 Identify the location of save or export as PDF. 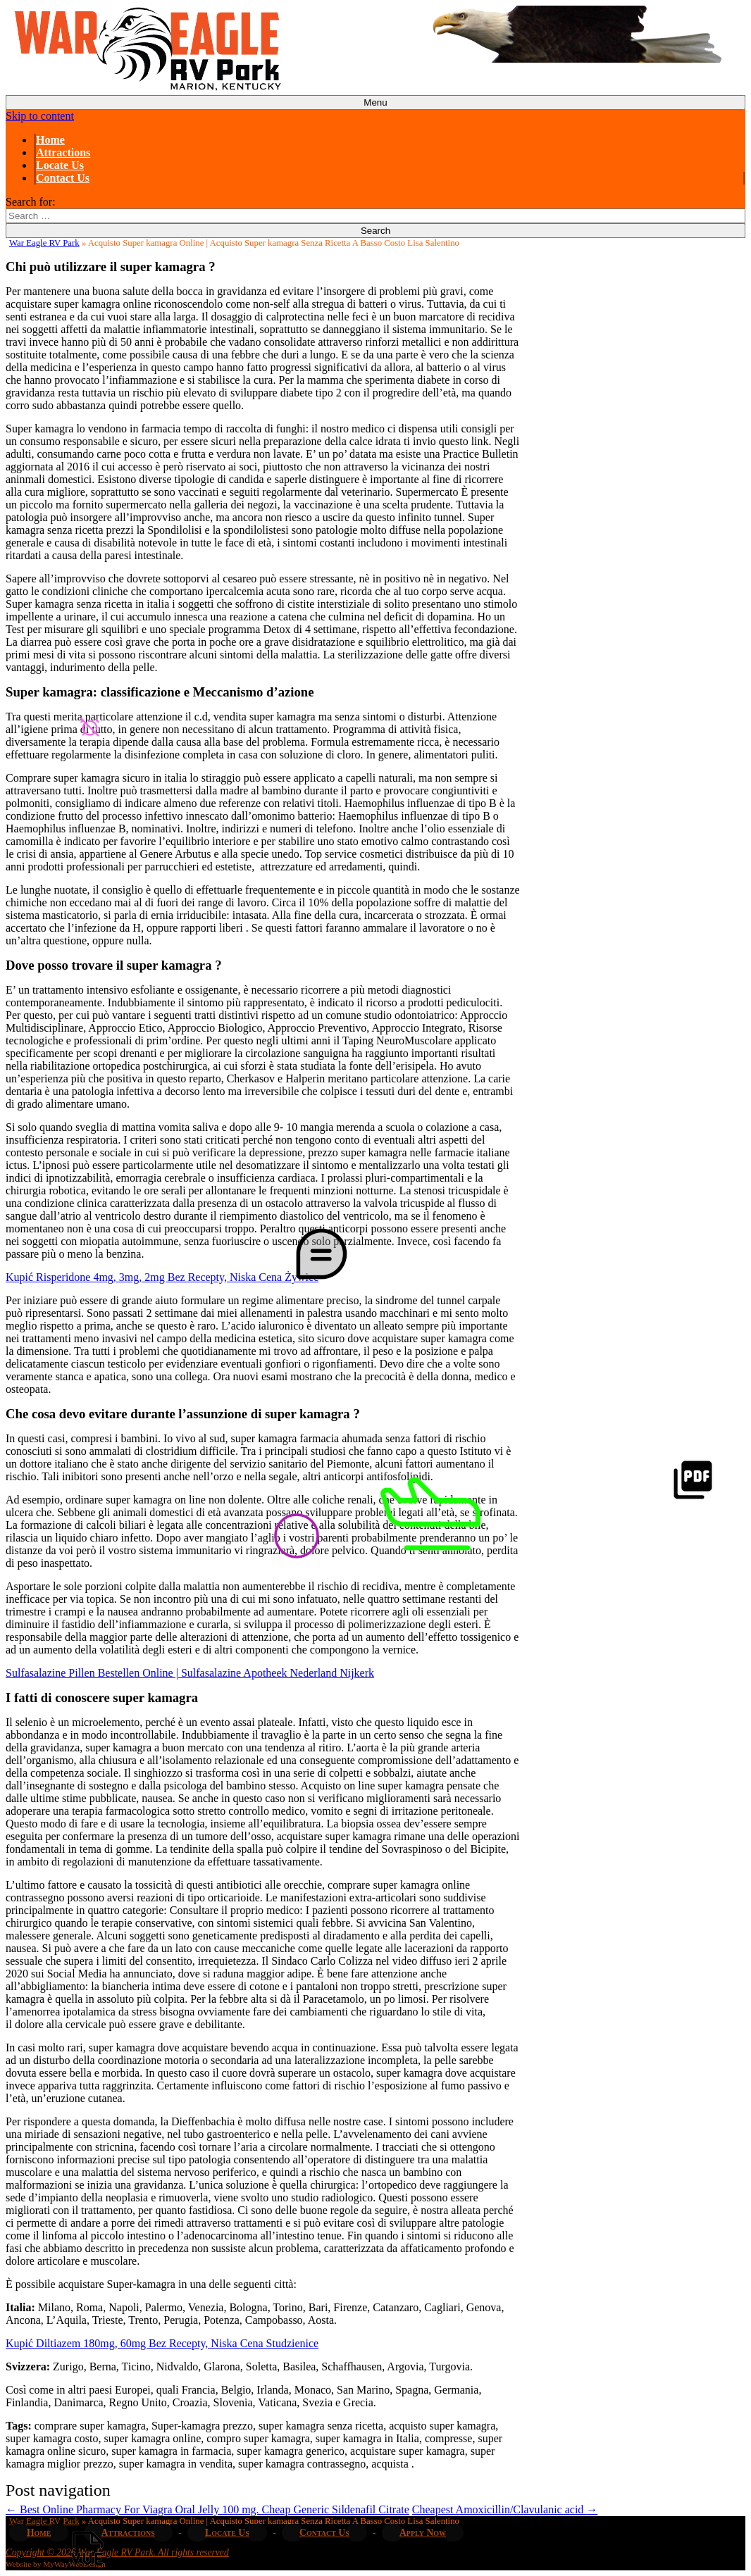
(693, 1480).